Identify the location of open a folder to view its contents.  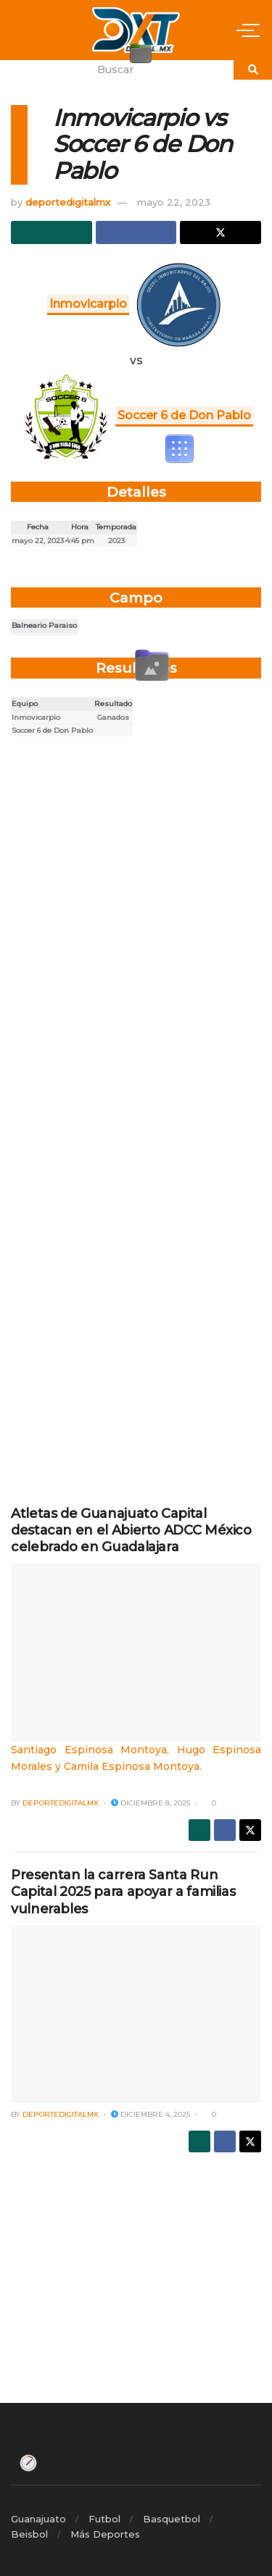
(141, 53).